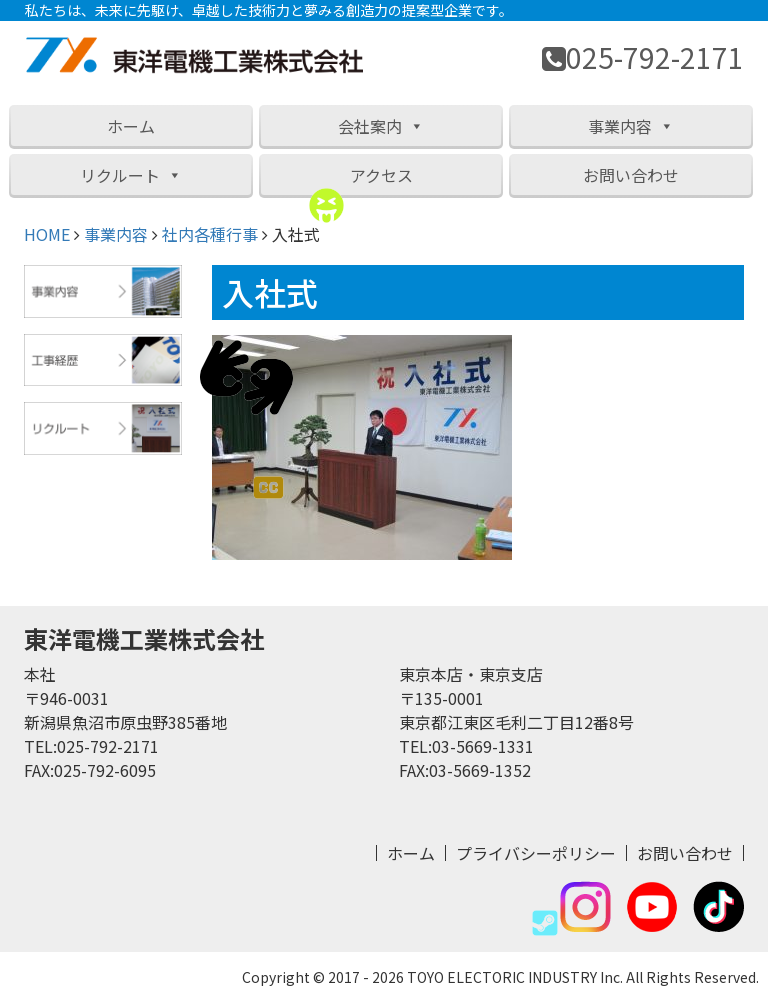 The image size is (768, 1003). I want to click on enable closed captions for video content, so click(268, 487).